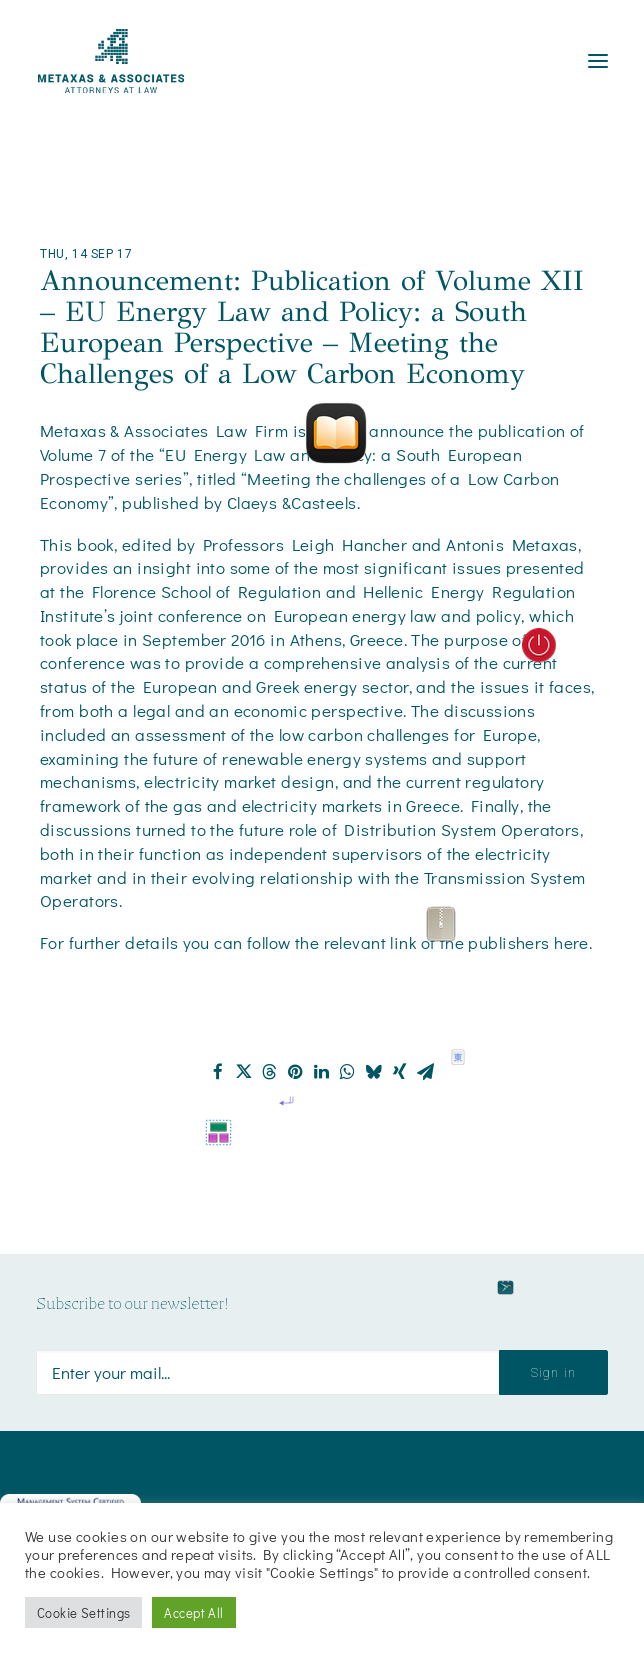 The width and height of the screenshot is (644, 1658). What do you see at coordinates (505, 1287) in the screenshot?
I see `open the snap store to browse and install applications` at bounding box center [505, 1287].